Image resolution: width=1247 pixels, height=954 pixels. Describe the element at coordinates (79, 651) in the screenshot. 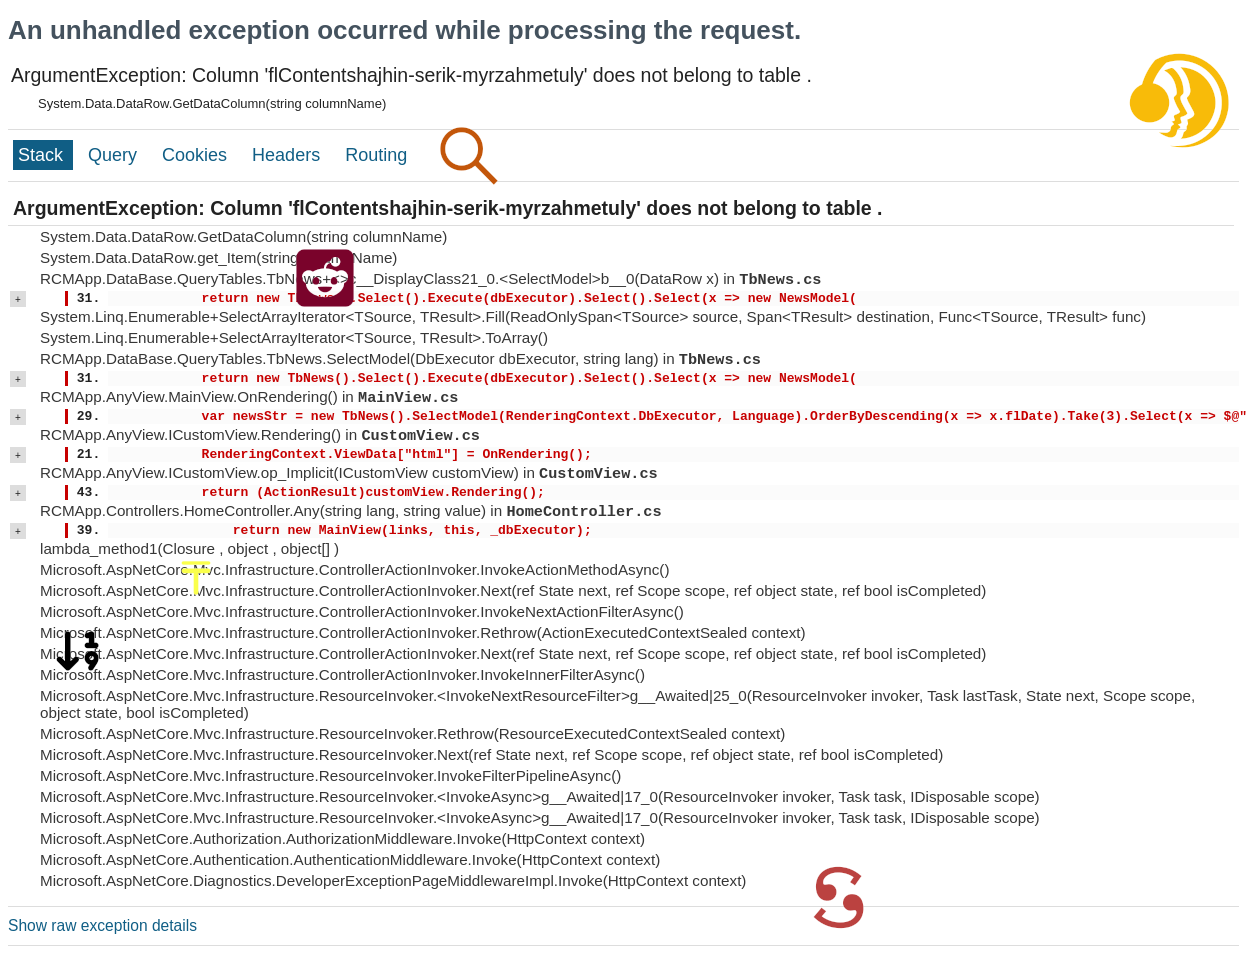

I see `sort numbers in ascending order` at that location.